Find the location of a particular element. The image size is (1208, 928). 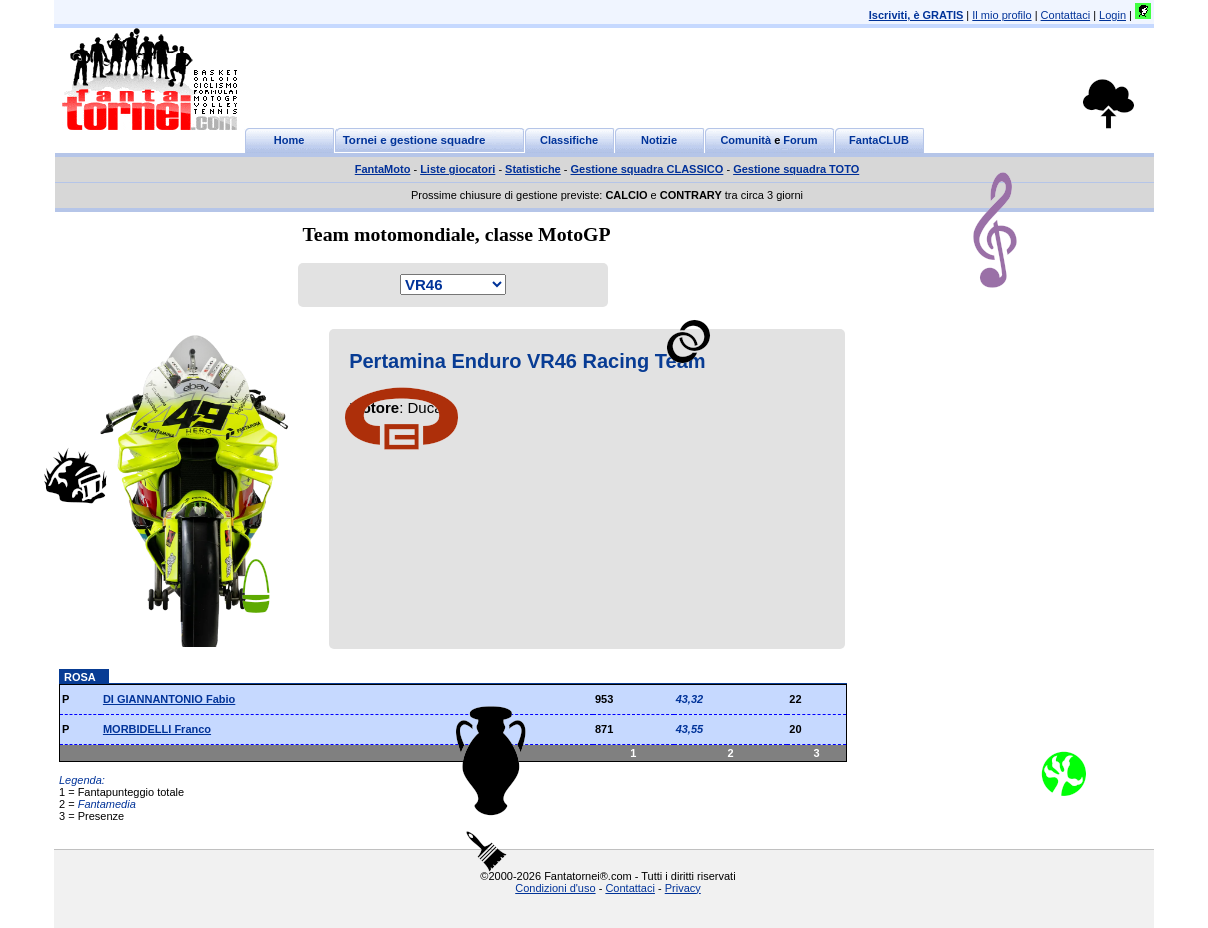

activate midnight claw ability is located at coordinates (1064, 774).